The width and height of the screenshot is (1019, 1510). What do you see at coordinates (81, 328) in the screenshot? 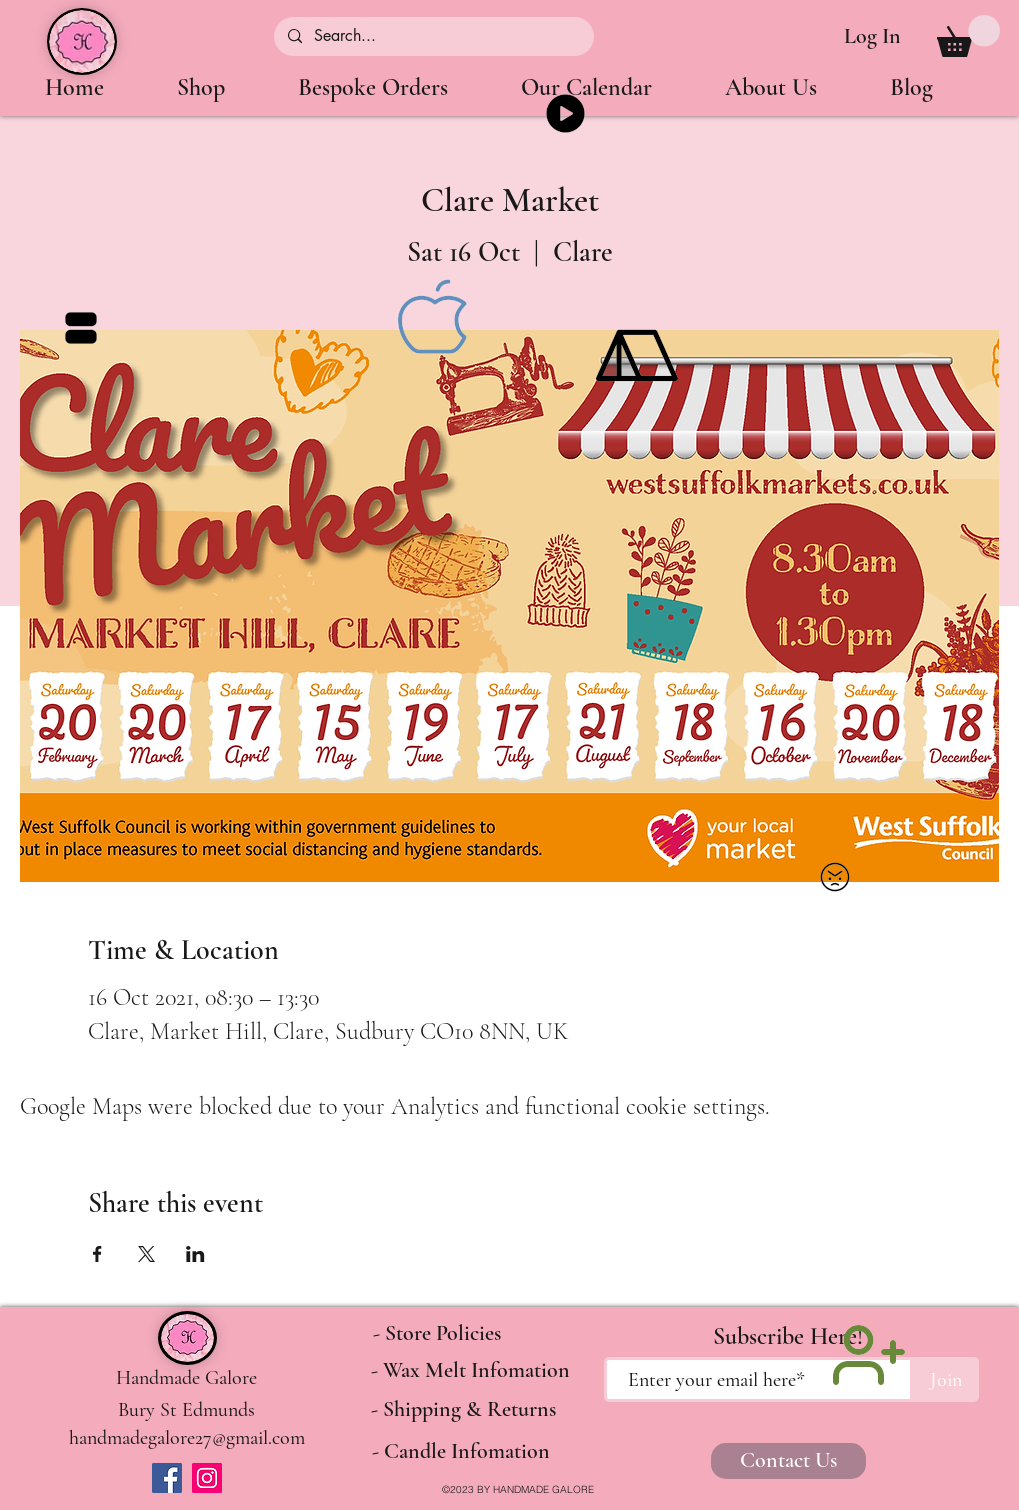
I see `switch to list view` at bounding box center [81, 328].